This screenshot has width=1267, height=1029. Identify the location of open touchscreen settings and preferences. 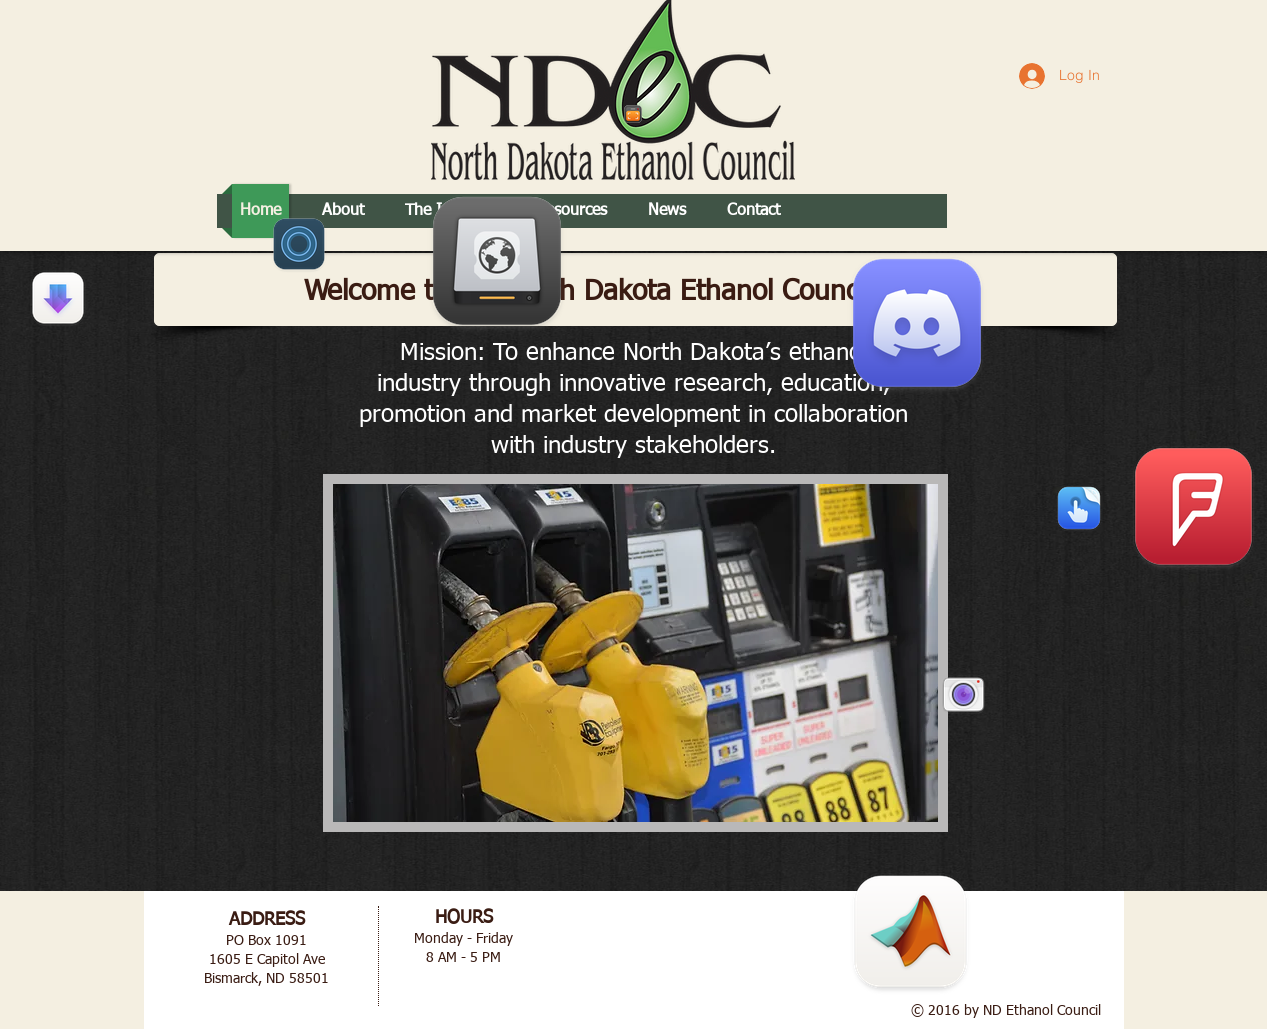
(1079, 508).